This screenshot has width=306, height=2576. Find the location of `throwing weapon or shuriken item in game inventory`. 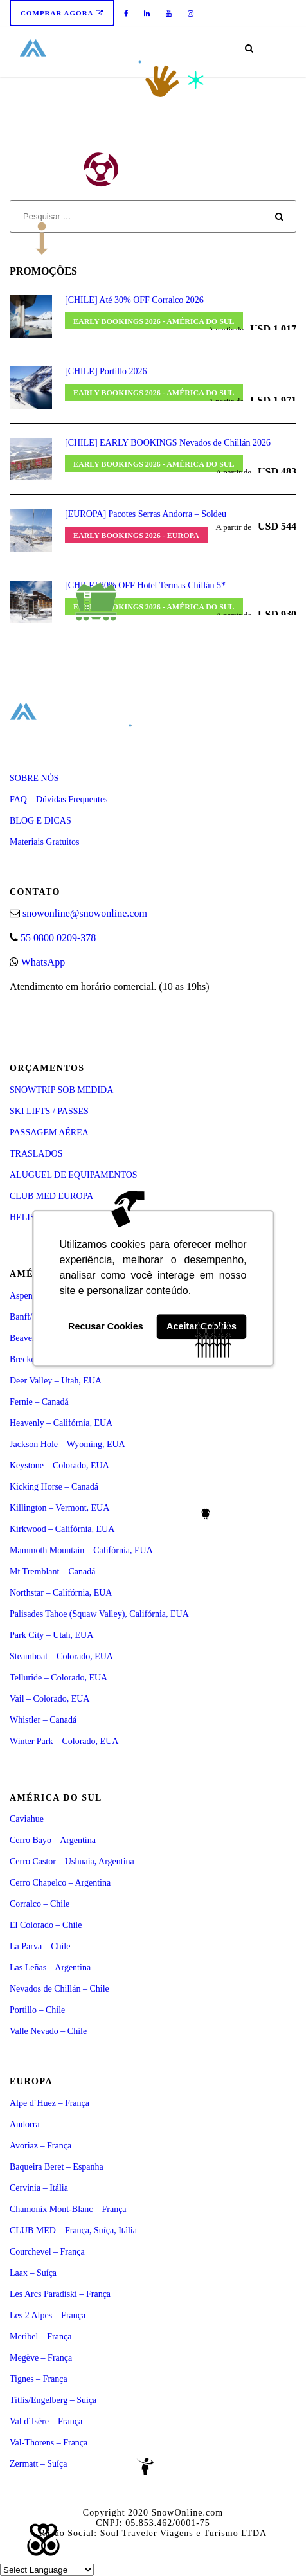

throwing weapon or shuriken item in game inventory is located at coordinates (101, 169).